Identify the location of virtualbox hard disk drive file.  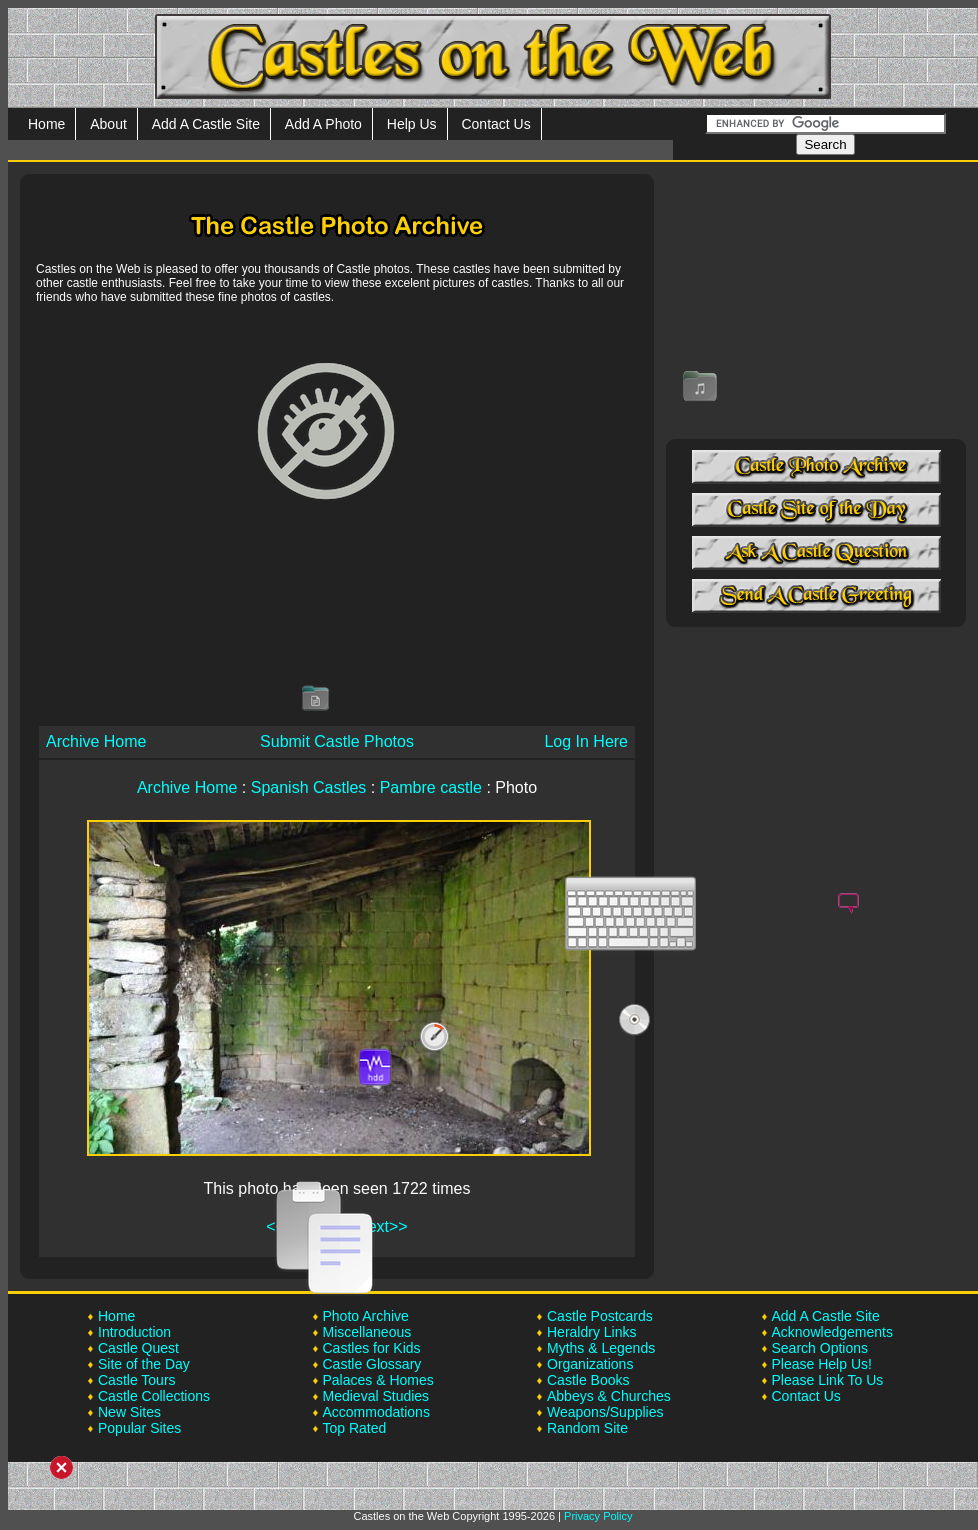
(375, 1067).